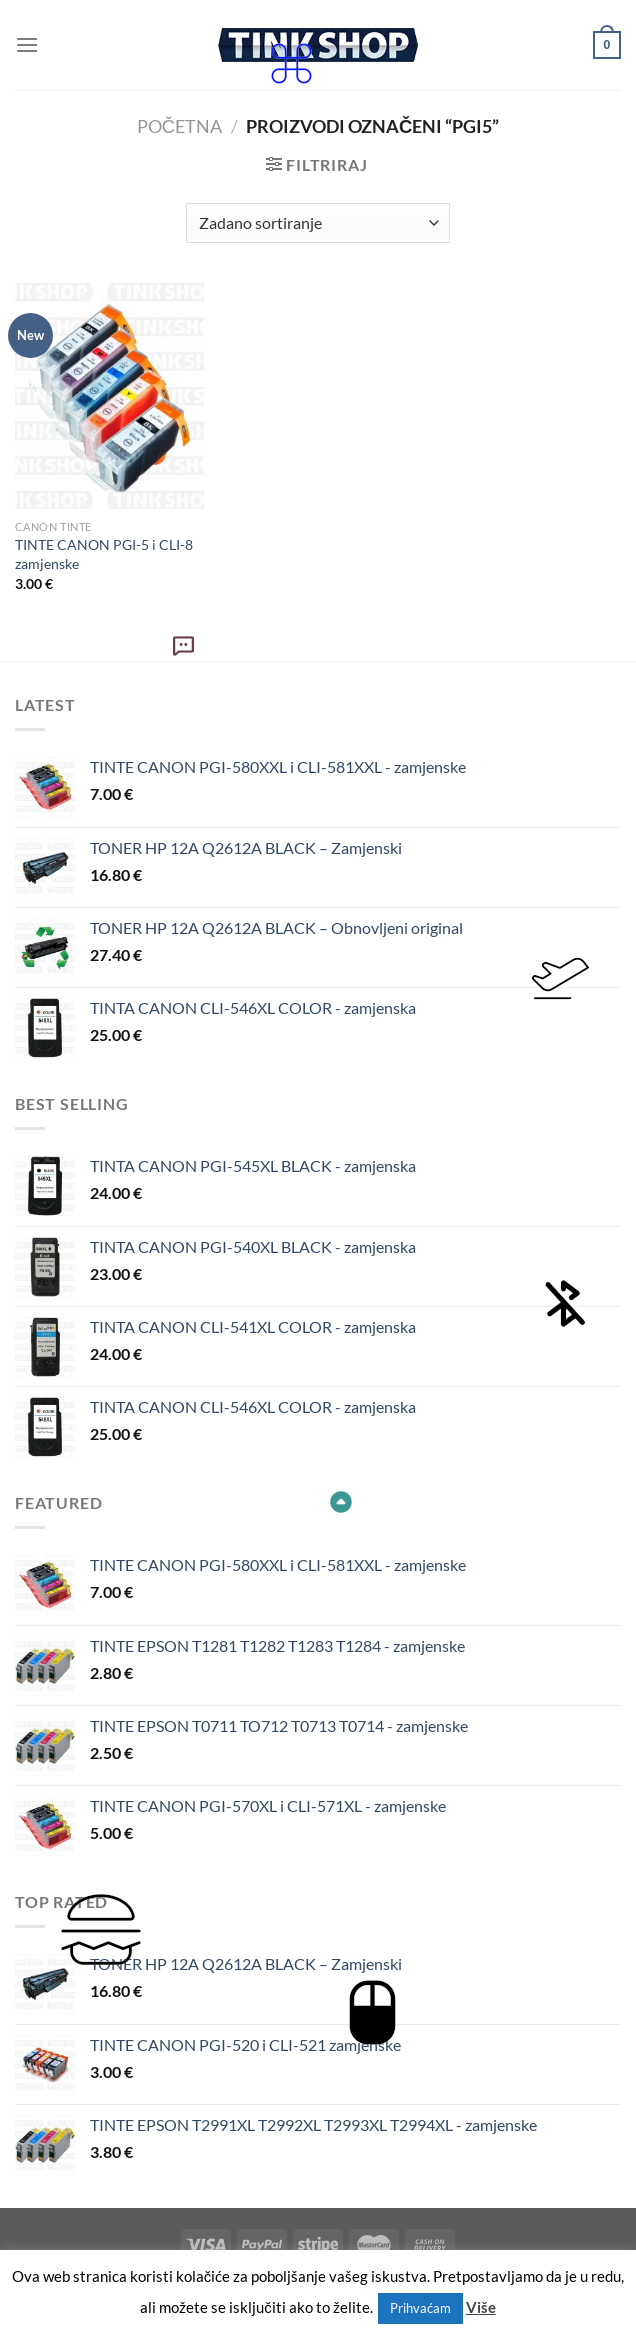 Image resolution: width=636 pixels, height=2336 pixels. Describe the element at coordinates (372, 2012) in the screenshot. I see `indicates mouse input is available or required` at that location.